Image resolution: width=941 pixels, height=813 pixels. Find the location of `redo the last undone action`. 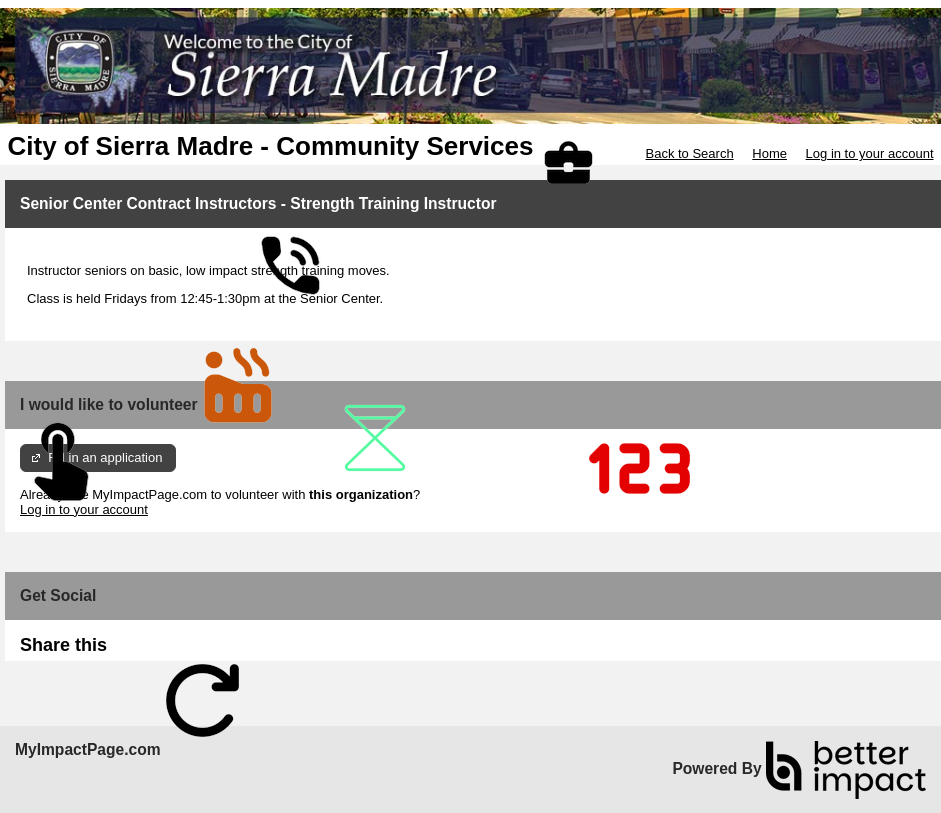

redo the last undone action is located at coordinates (202, 700).